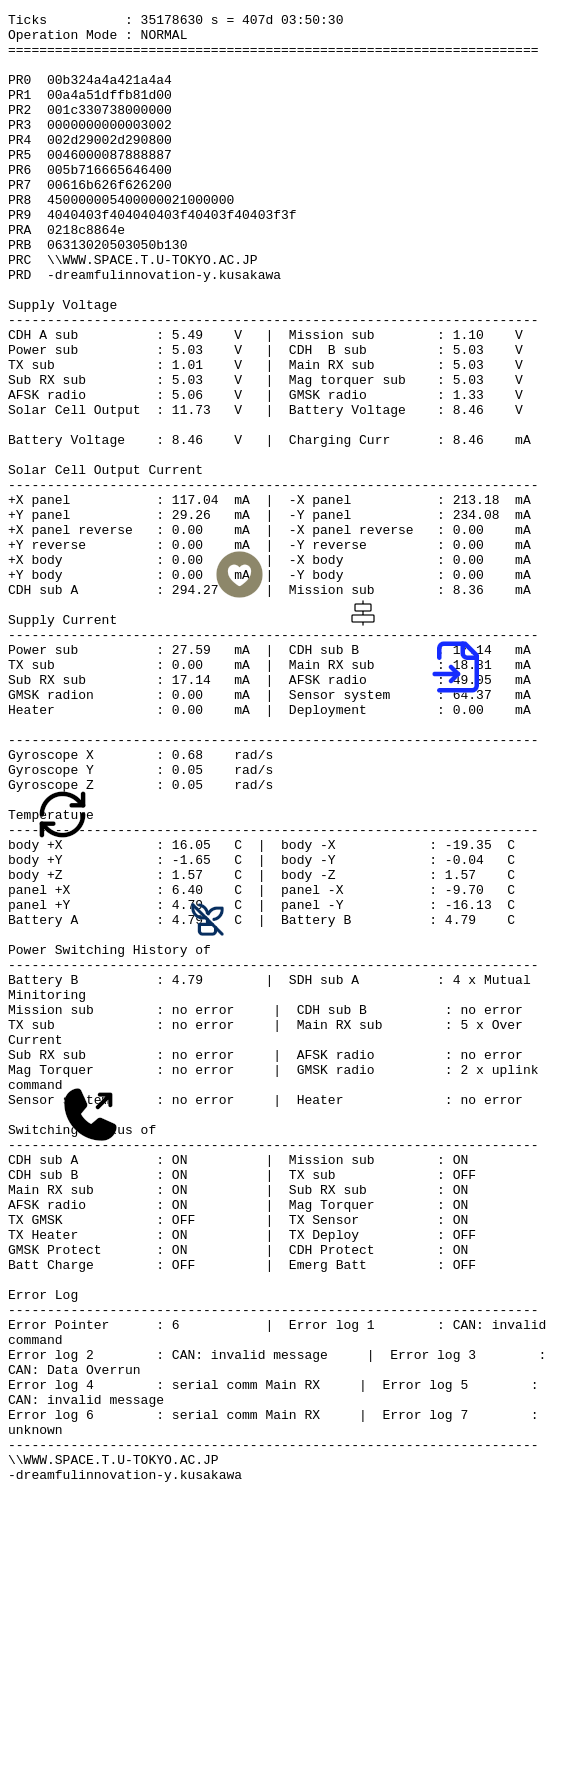  What do you see at coordinates (207, 919) in the screenshot?
I see `disable plant care reminders` at bounding box center [207, 919].